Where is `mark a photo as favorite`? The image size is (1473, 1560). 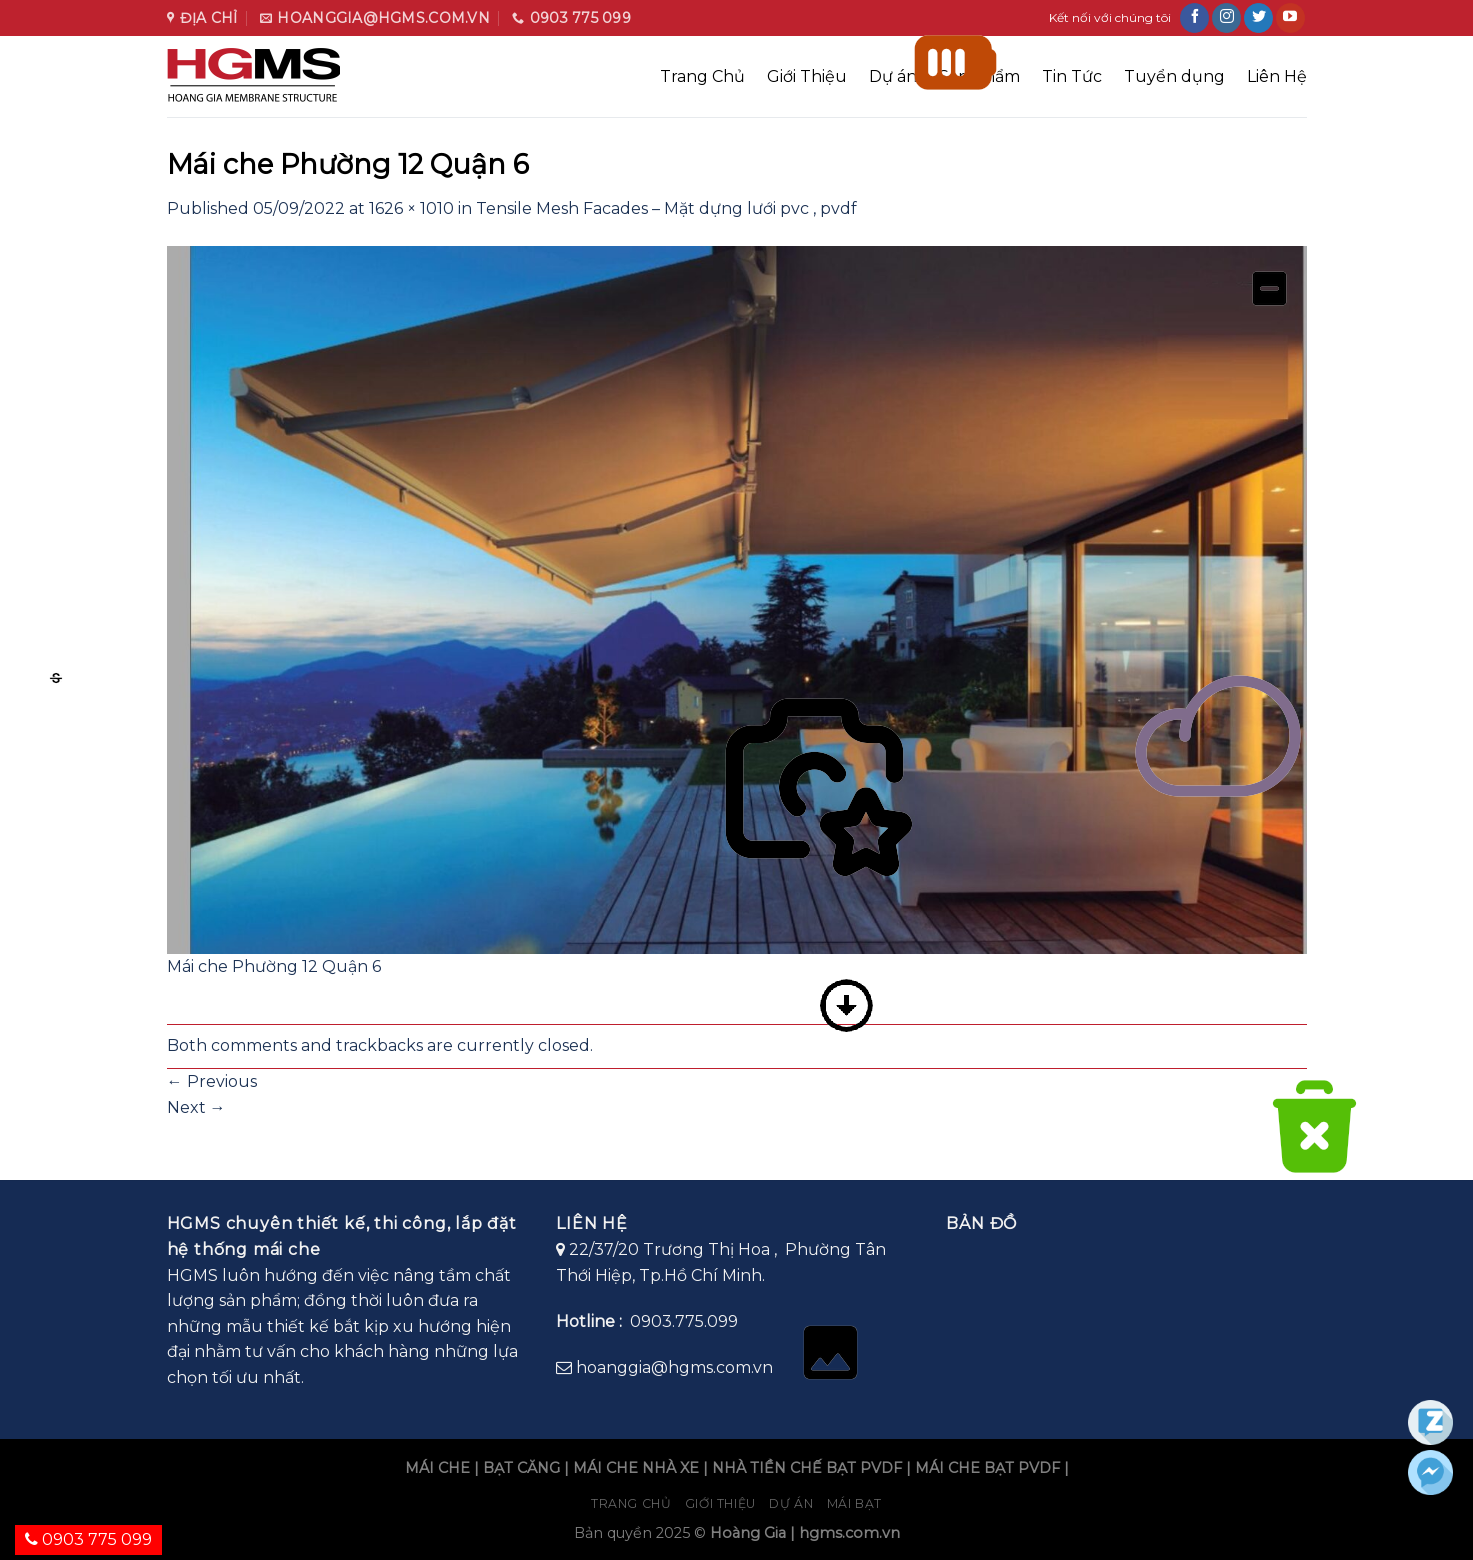 mark a photo as favorite is located at coordinates (814, 778).